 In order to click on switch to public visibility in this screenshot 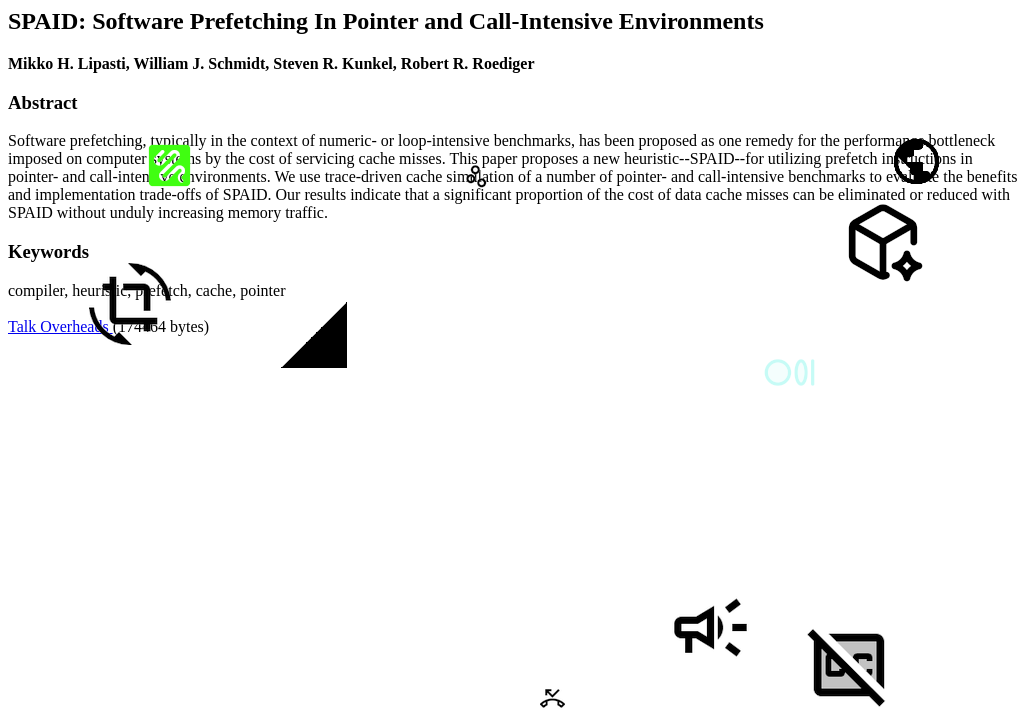, I will do `click(916, 161)`.